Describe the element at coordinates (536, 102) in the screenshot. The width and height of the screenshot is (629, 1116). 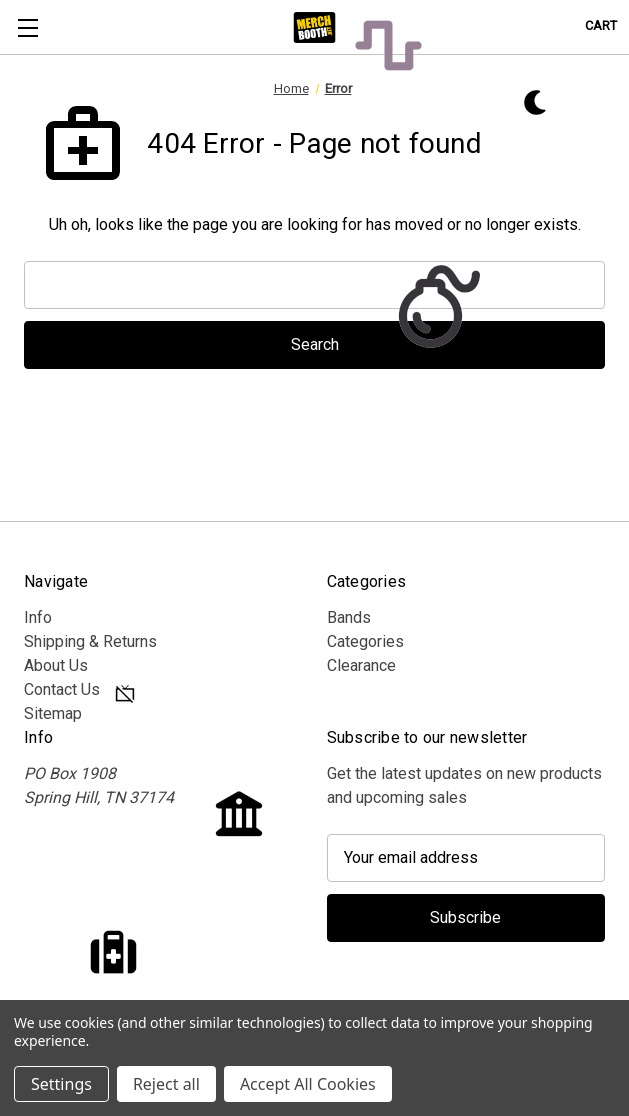
I see `toggle dark mode` at that location.